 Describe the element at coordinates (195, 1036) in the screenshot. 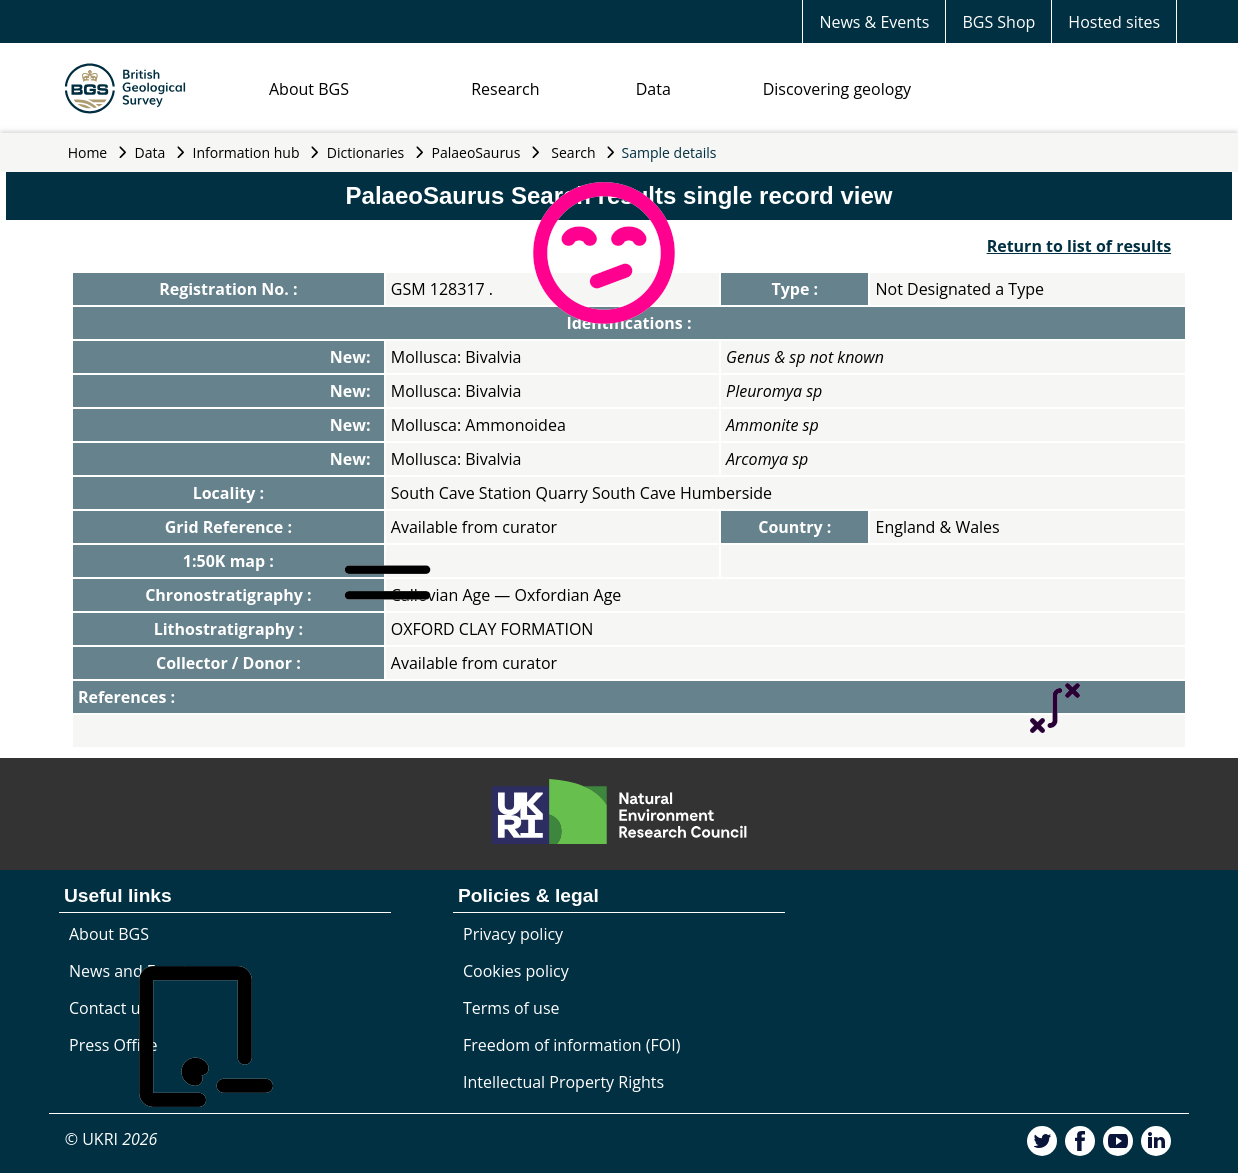

I see `remove a tablet device` at that location.